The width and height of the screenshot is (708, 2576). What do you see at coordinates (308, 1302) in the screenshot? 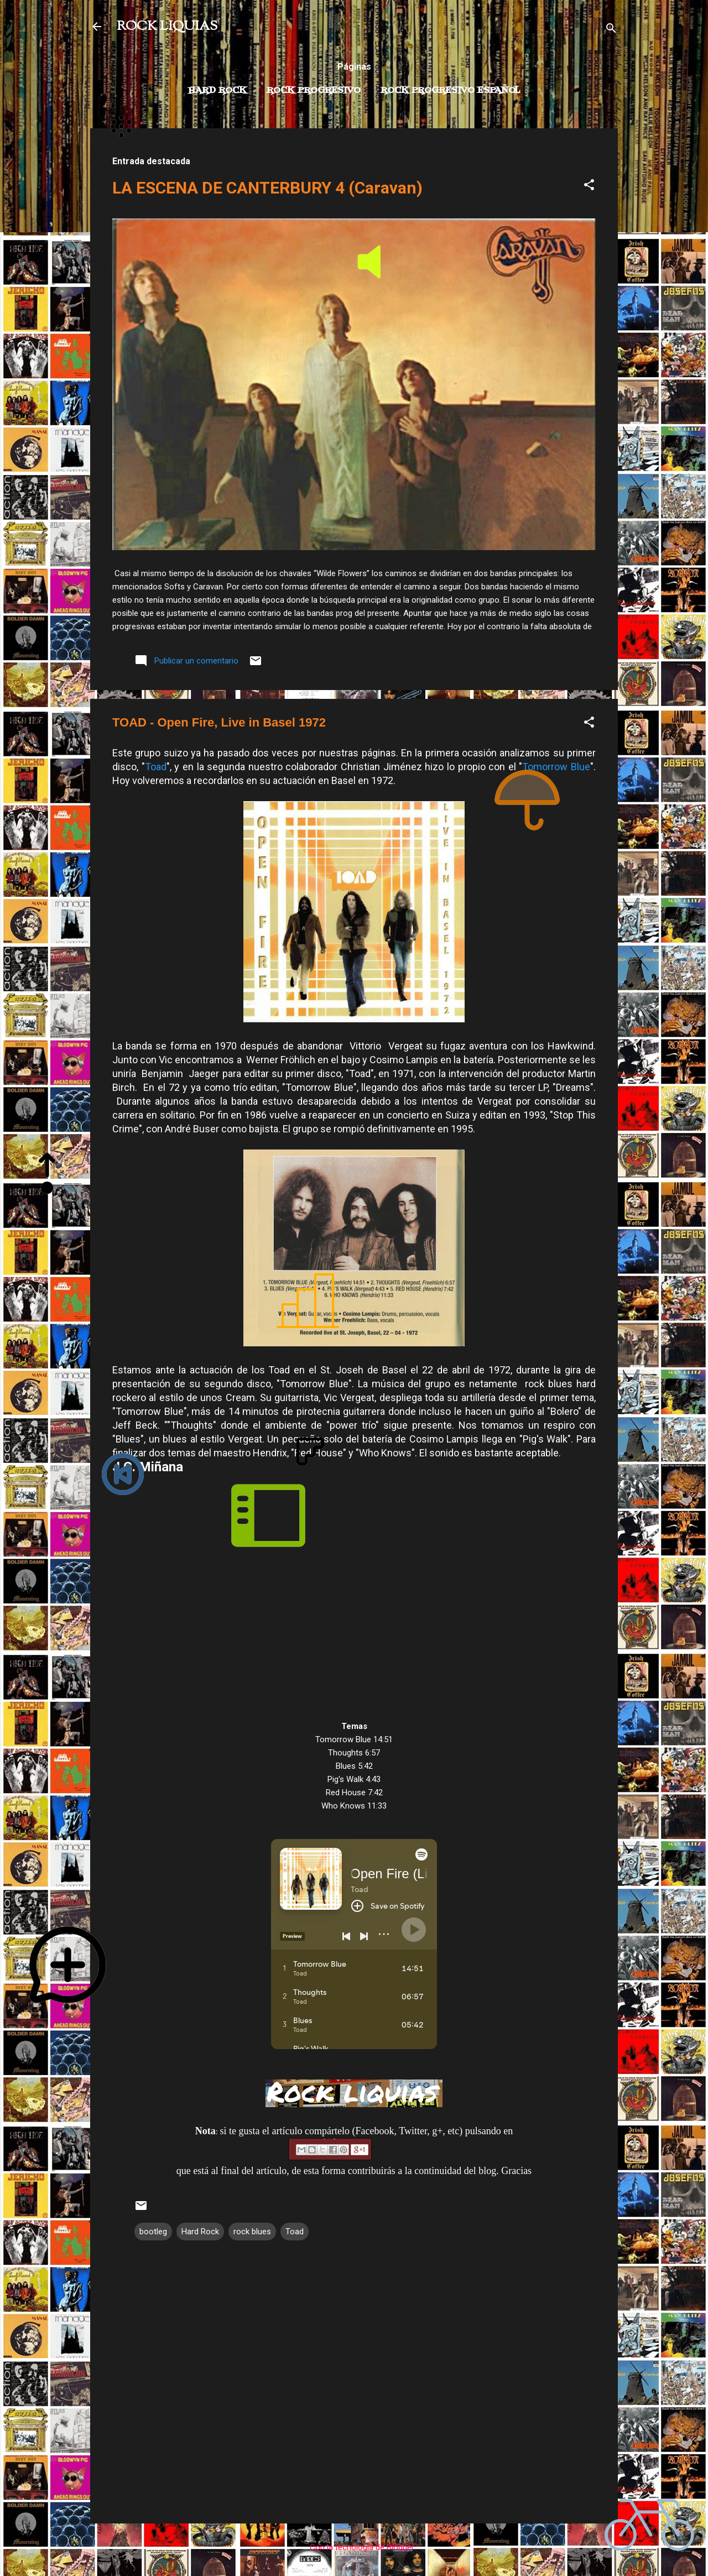
I see `view analytics or statistics` at bounding box center [308, 1302].